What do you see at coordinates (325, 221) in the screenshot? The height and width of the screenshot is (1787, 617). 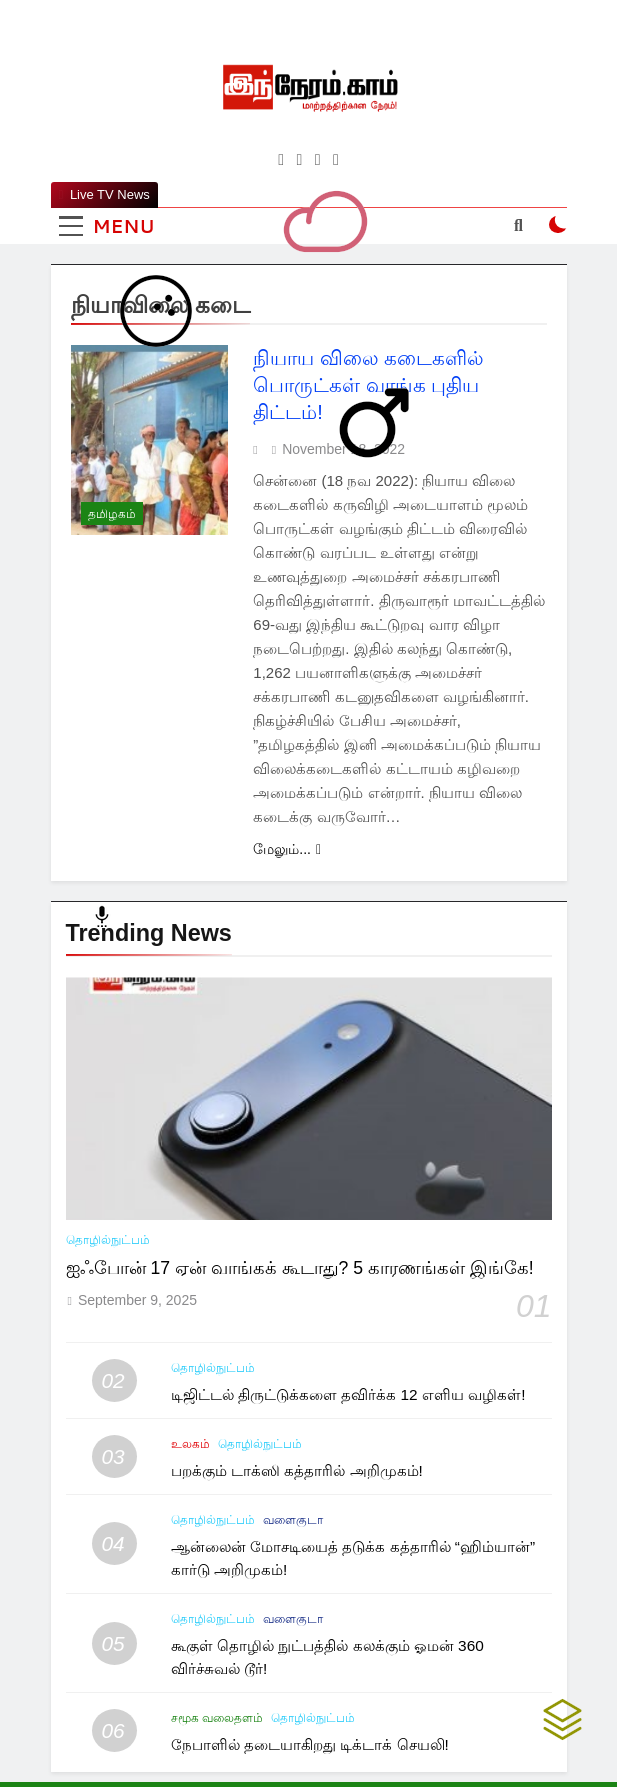 I see `access cloud storage` at bounding box center [325, 221].